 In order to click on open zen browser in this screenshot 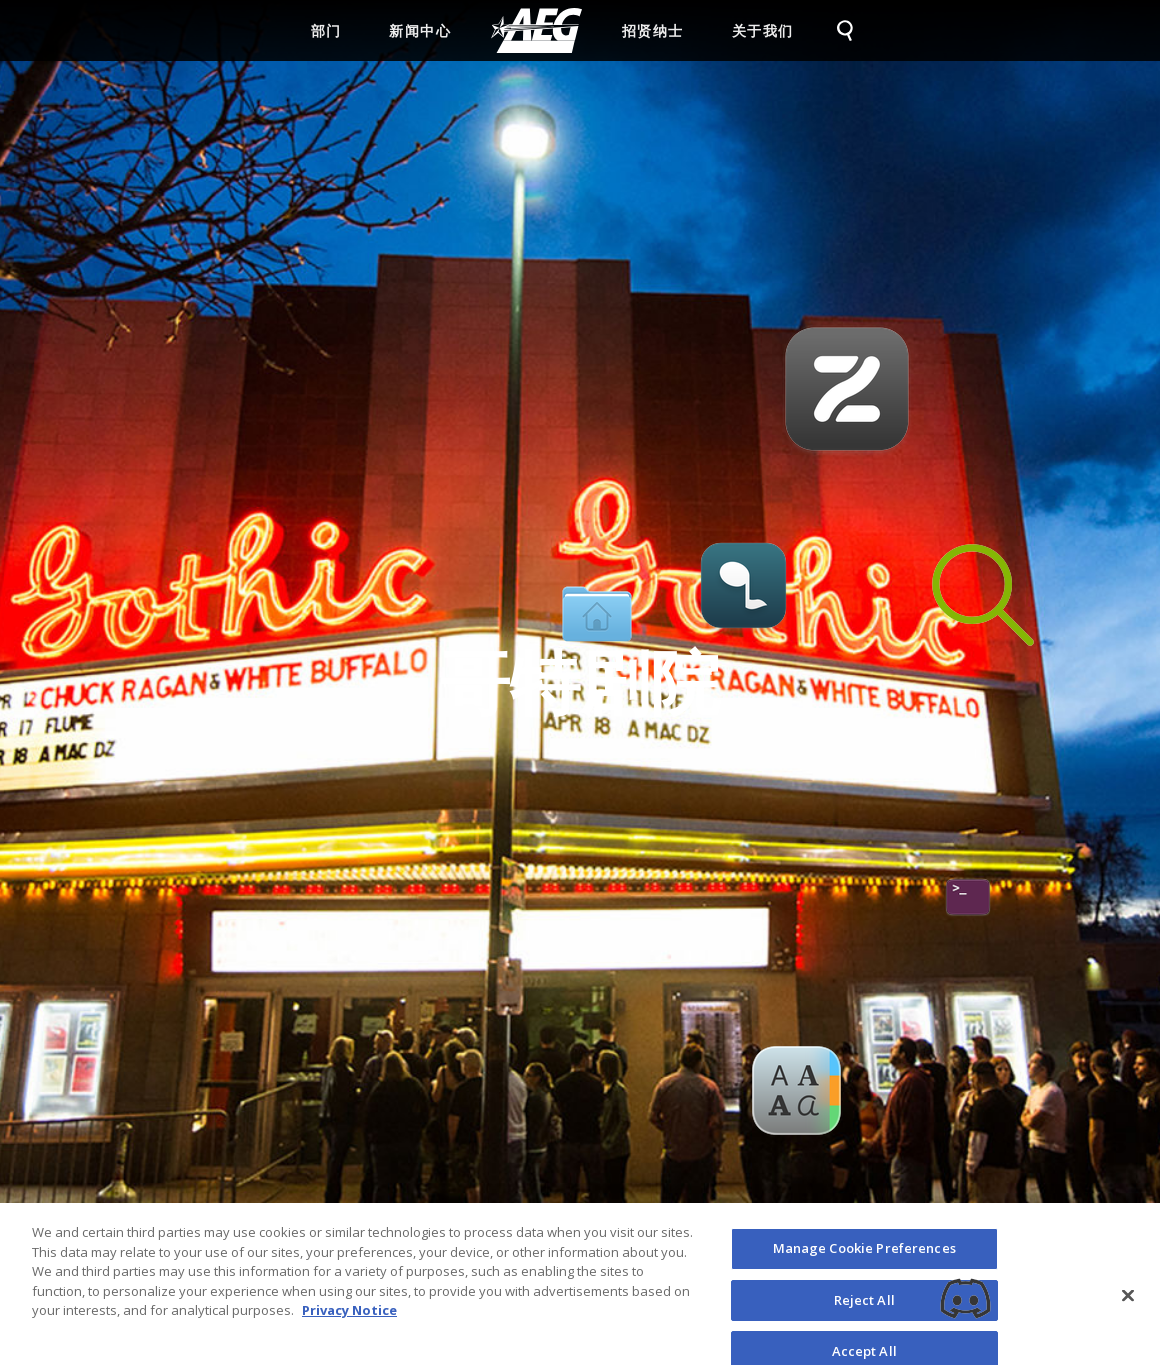, I will do `click(847, 389)`.